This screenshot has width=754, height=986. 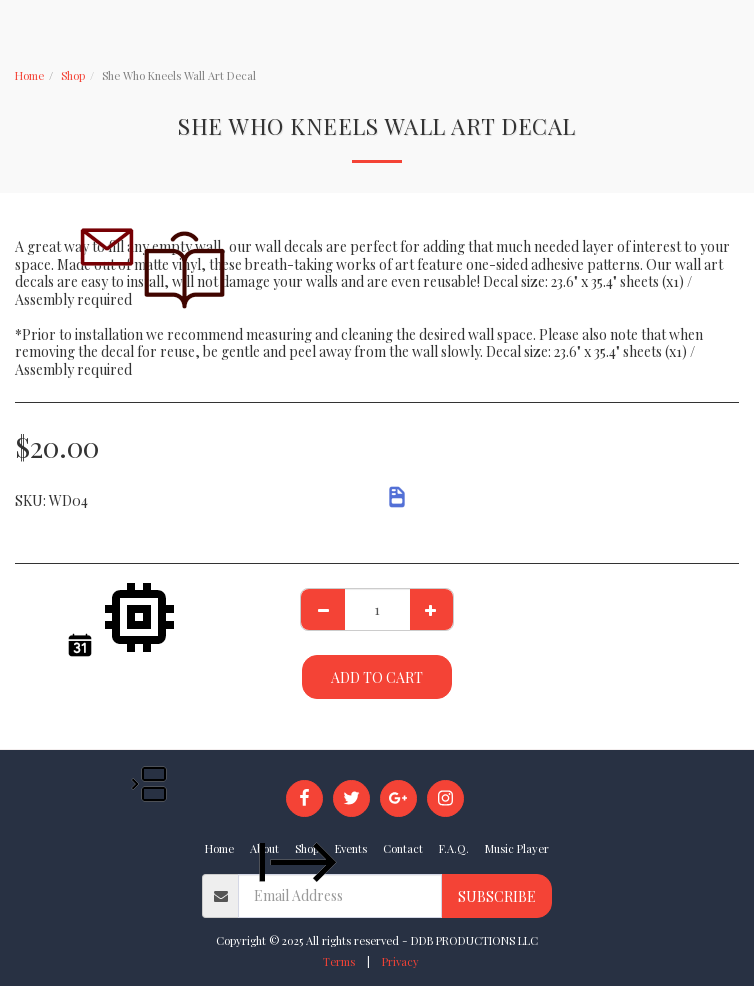 What do you see at coordinates (149, 784) in the screenshot?
I see `insert a new item between existing elements` at bounding box center [149, 784].